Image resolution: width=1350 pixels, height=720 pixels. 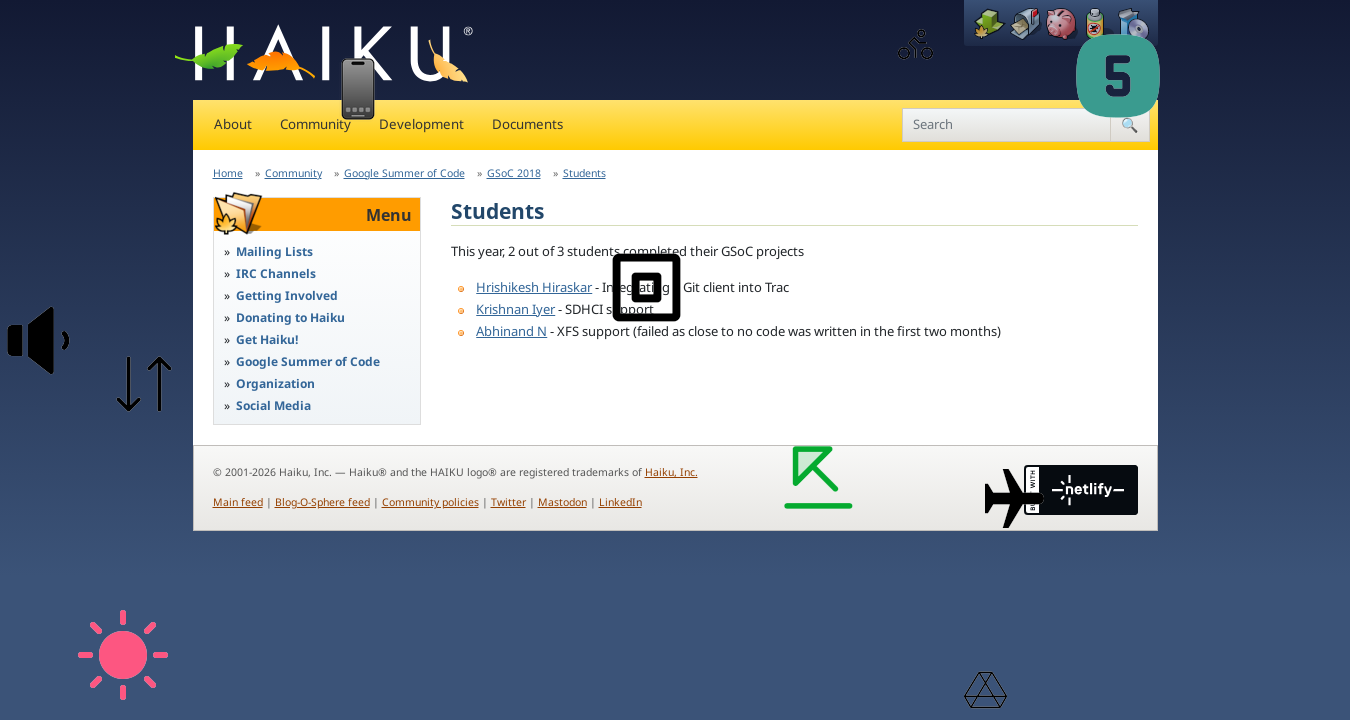 What do you see at coordinates (985, 691) in the screenshot?
I see `access google drive files and storage` at bounding box center [985, 691].